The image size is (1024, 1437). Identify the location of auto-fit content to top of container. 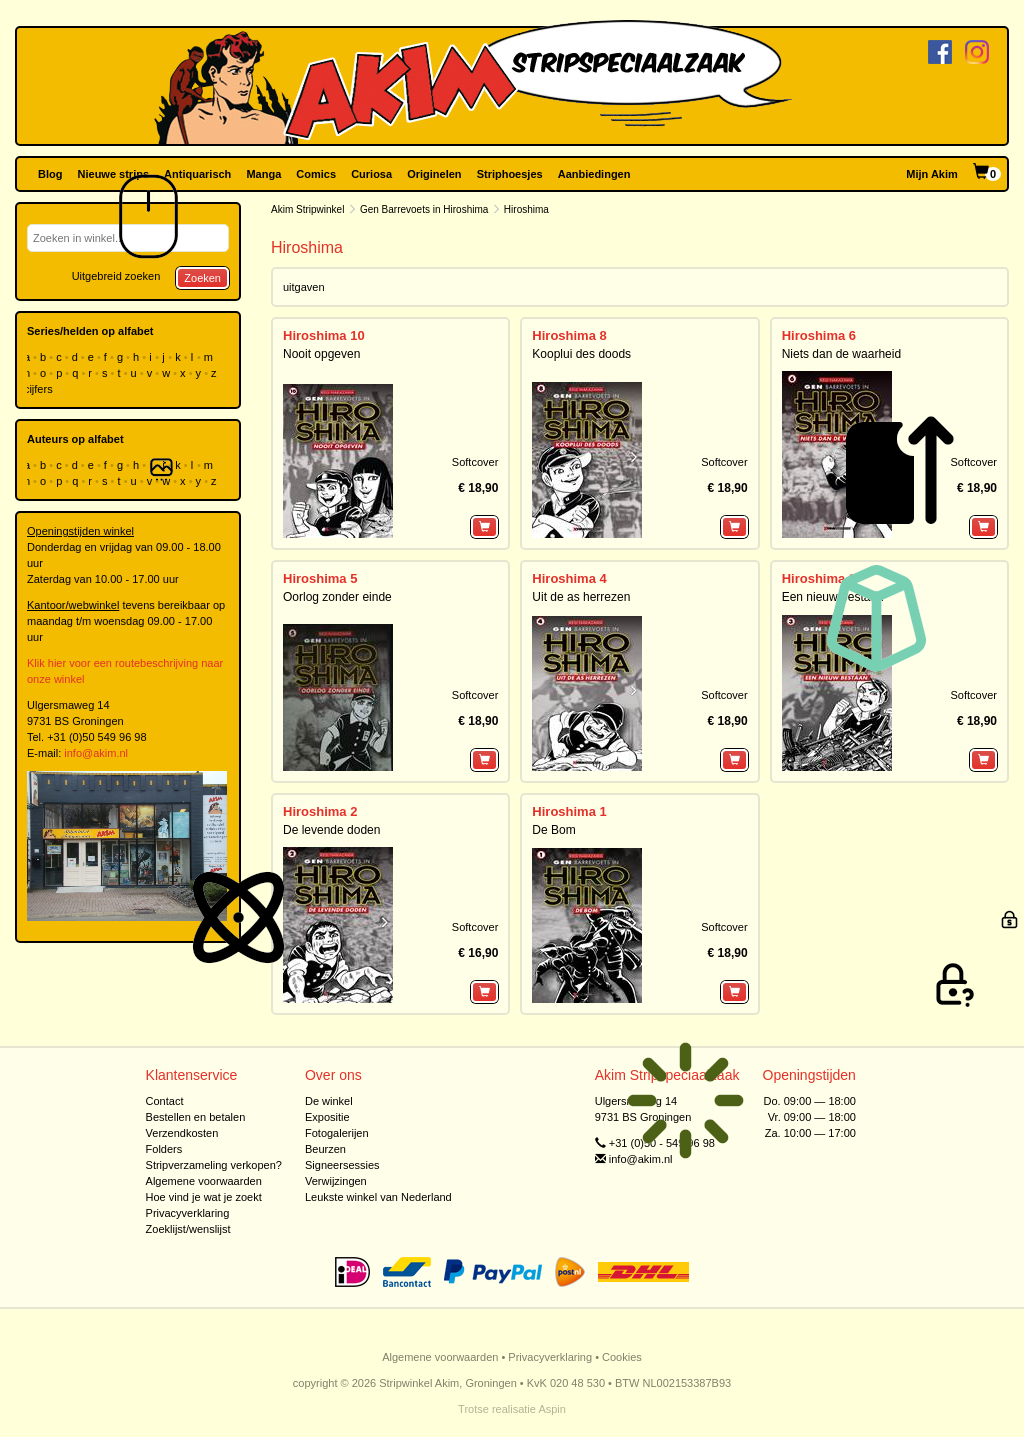
(897, 473).